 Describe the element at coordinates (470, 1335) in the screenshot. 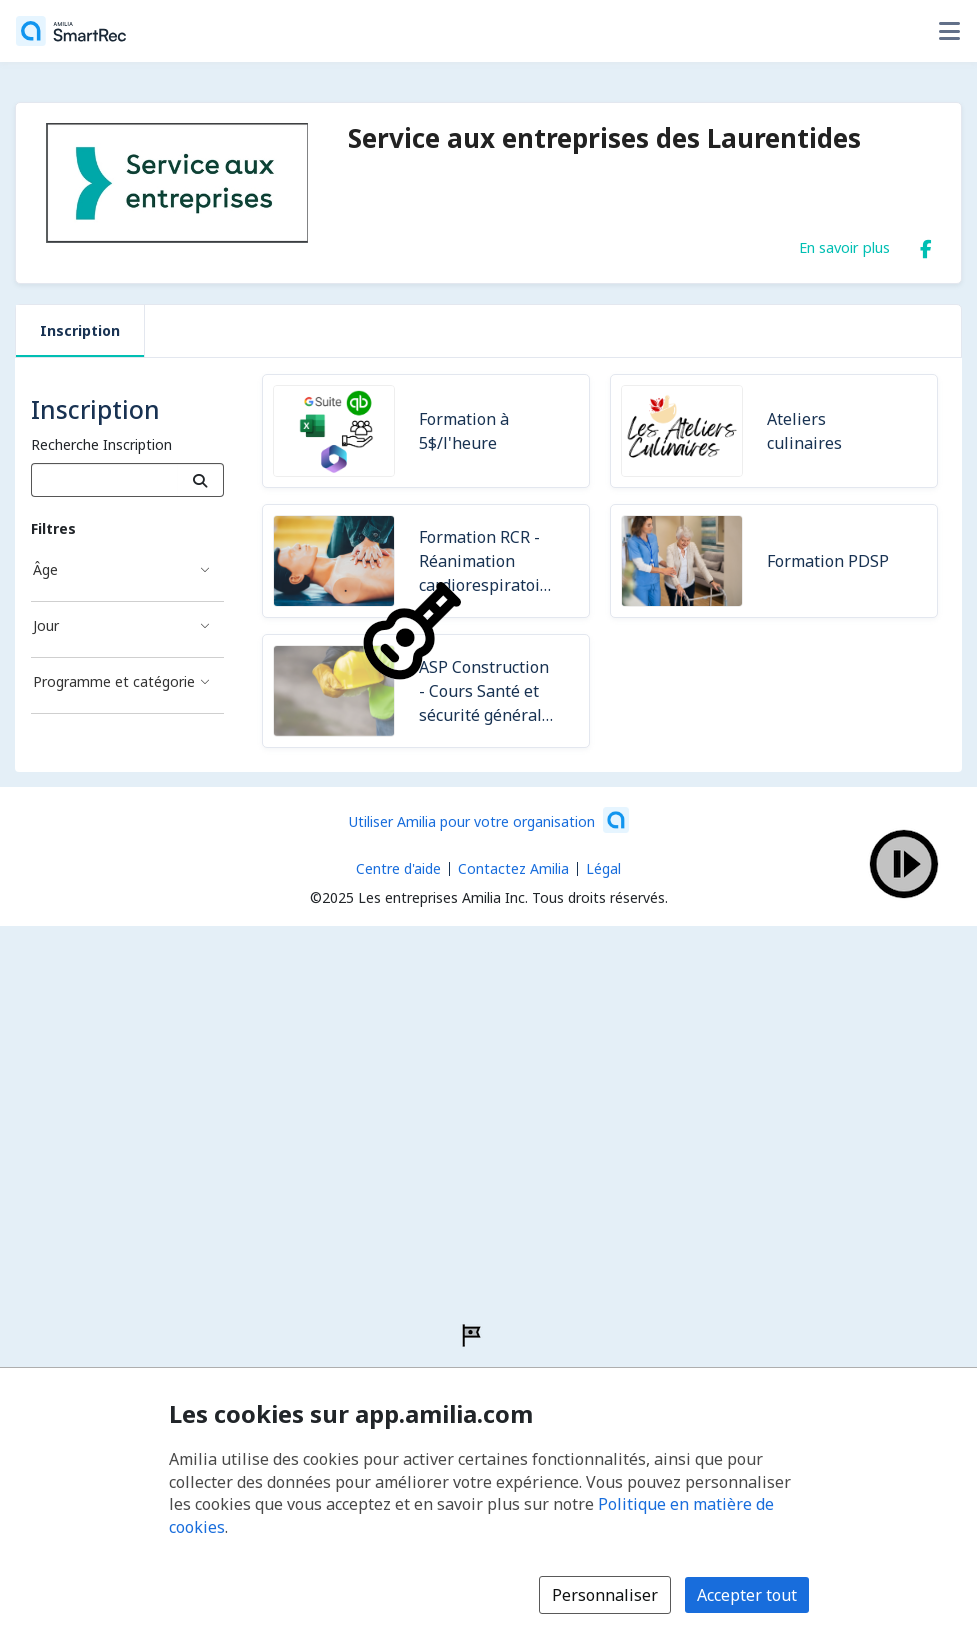

I see `start a guided tour or walkthrough` at that location.